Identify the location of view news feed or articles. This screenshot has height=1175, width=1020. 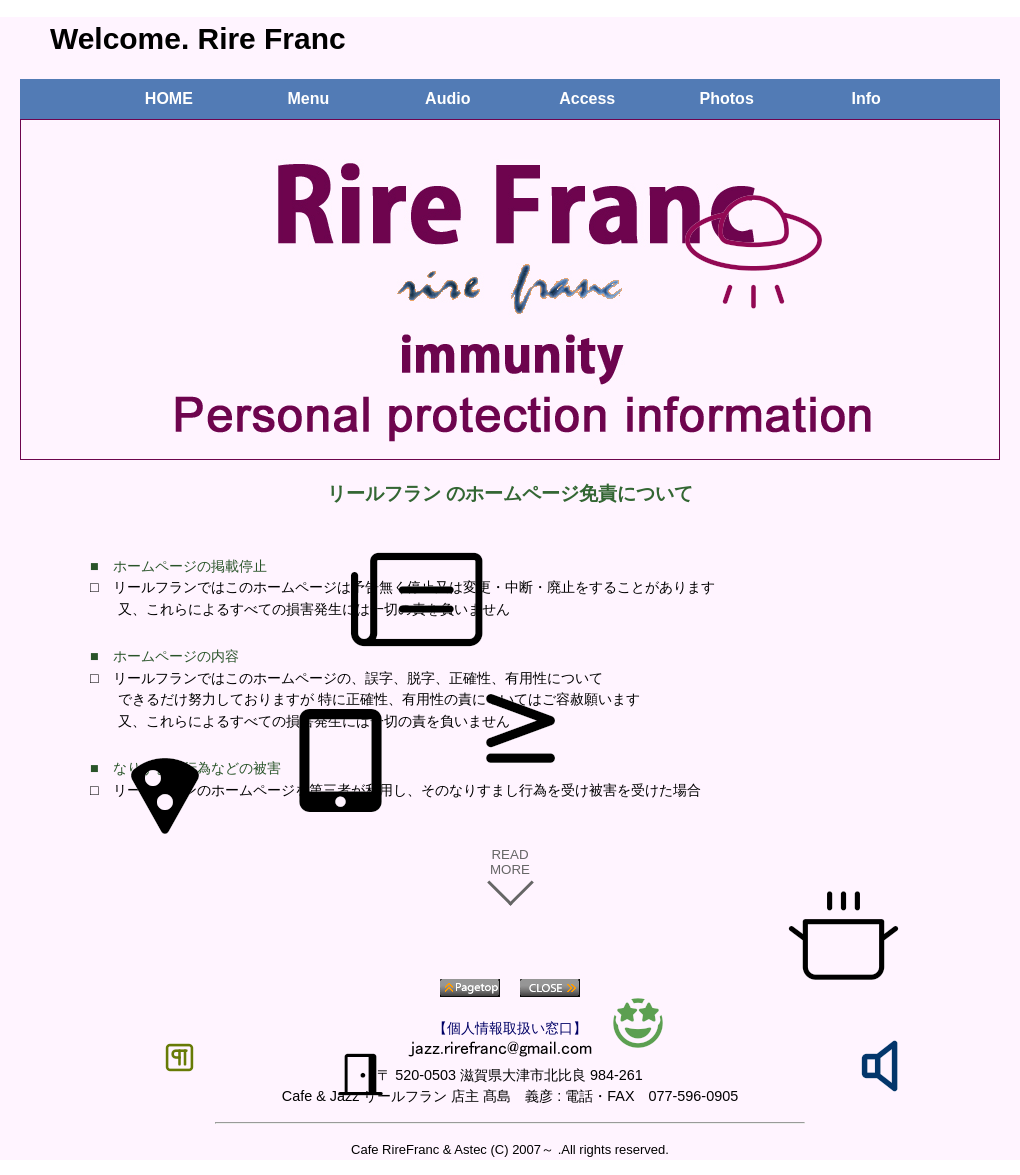
(421, 599).